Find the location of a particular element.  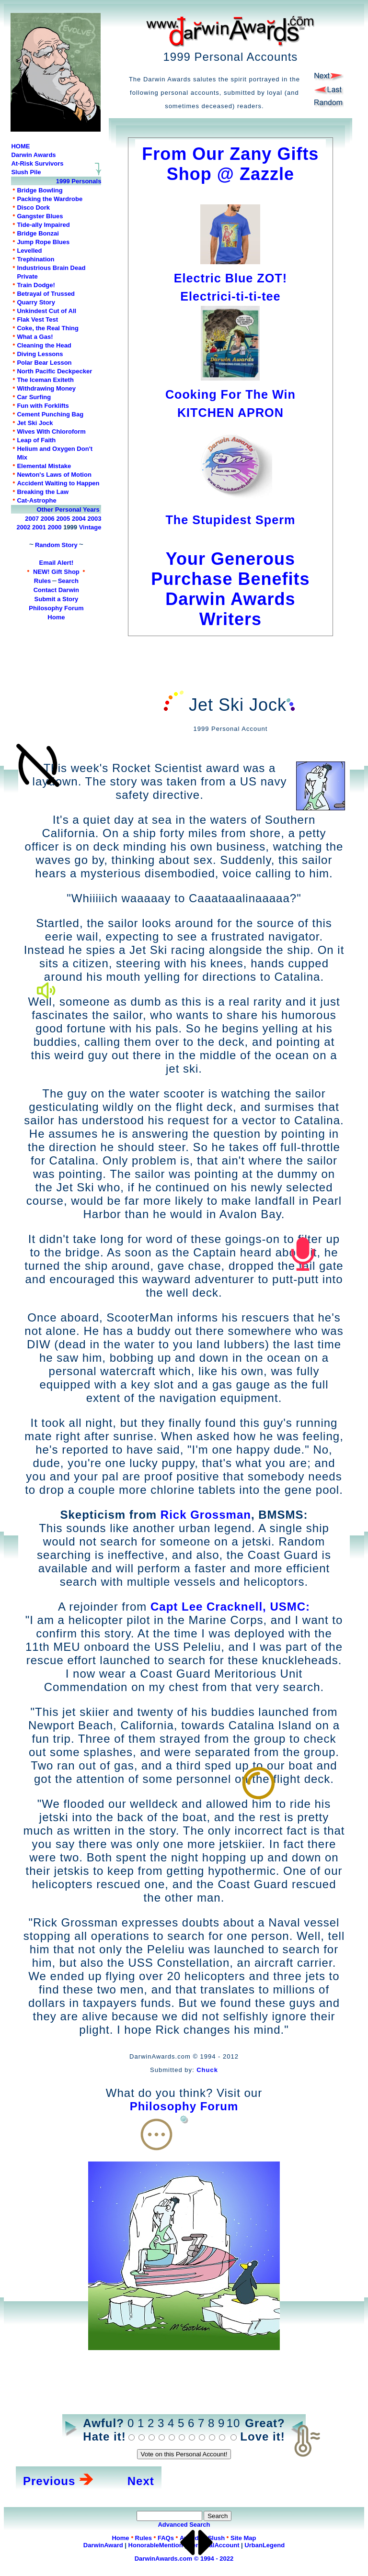

indicates high temperature or heat warning is located at coordinates (304, 2441).